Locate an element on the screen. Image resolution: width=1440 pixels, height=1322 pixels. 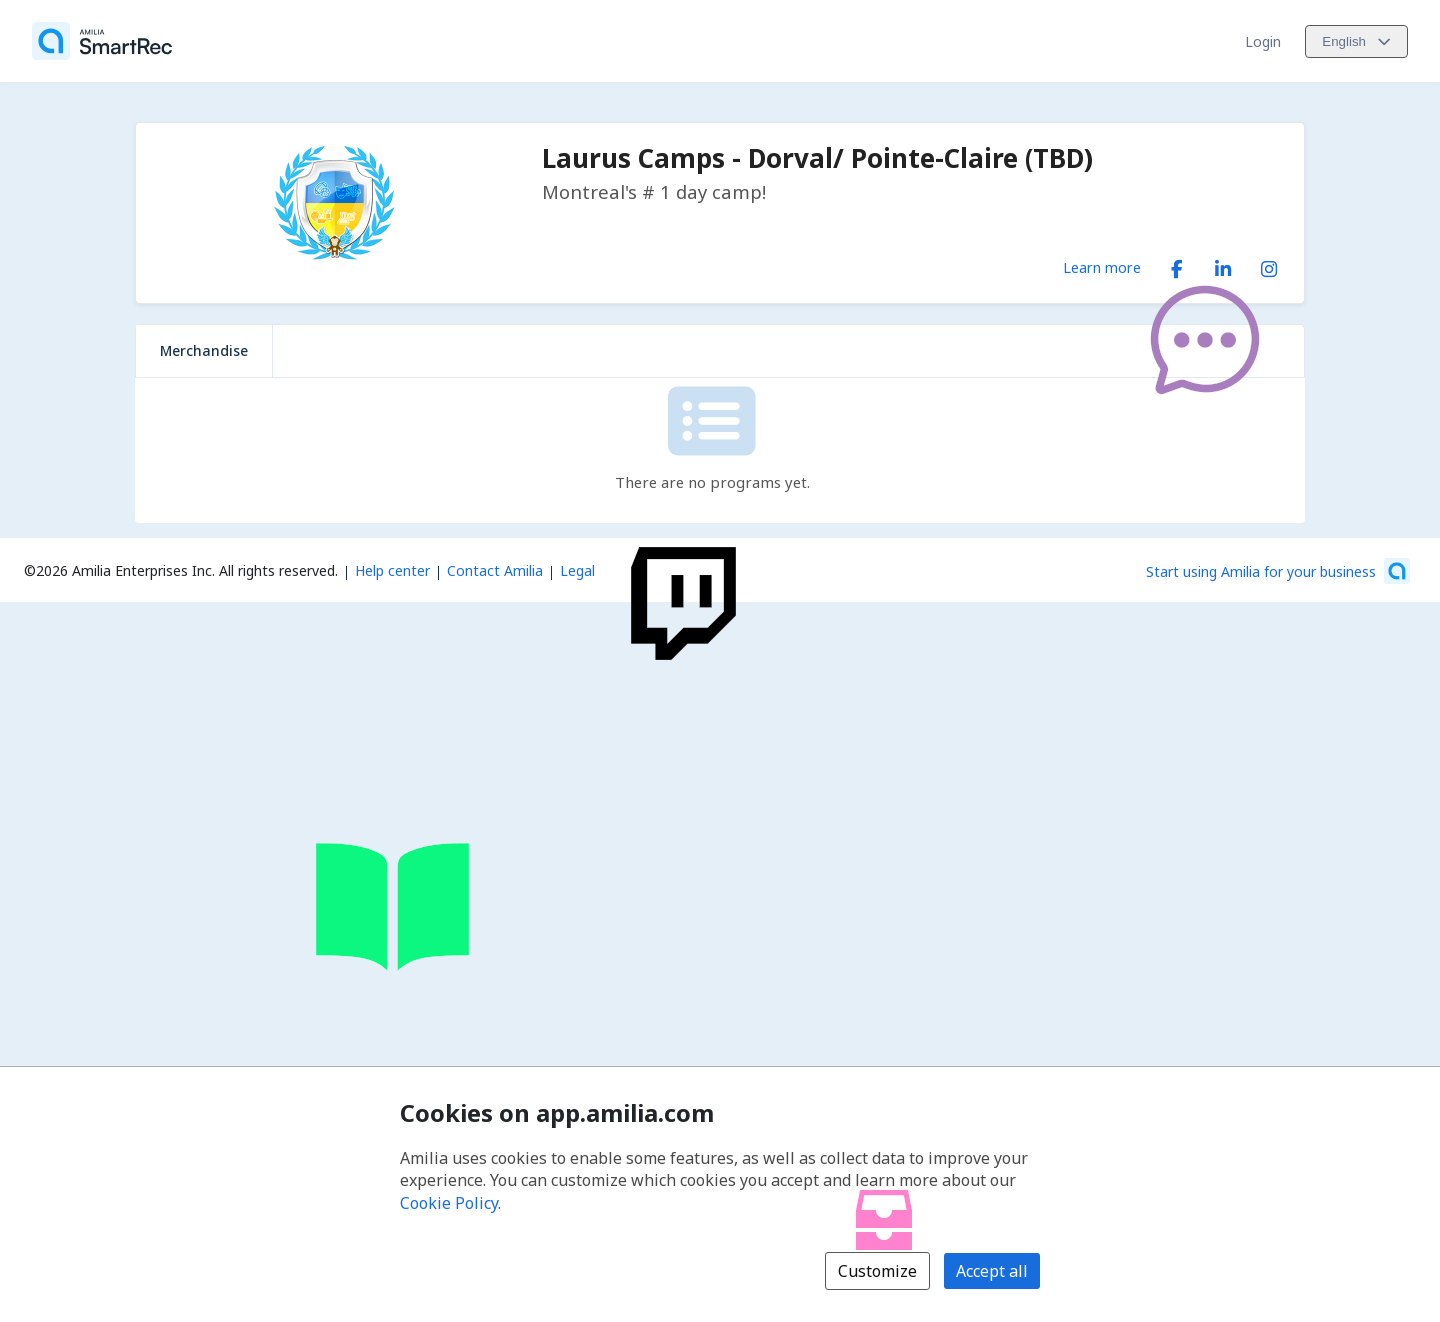
access stacked file trays or inbox folders is located at coordinates (884, 1220).